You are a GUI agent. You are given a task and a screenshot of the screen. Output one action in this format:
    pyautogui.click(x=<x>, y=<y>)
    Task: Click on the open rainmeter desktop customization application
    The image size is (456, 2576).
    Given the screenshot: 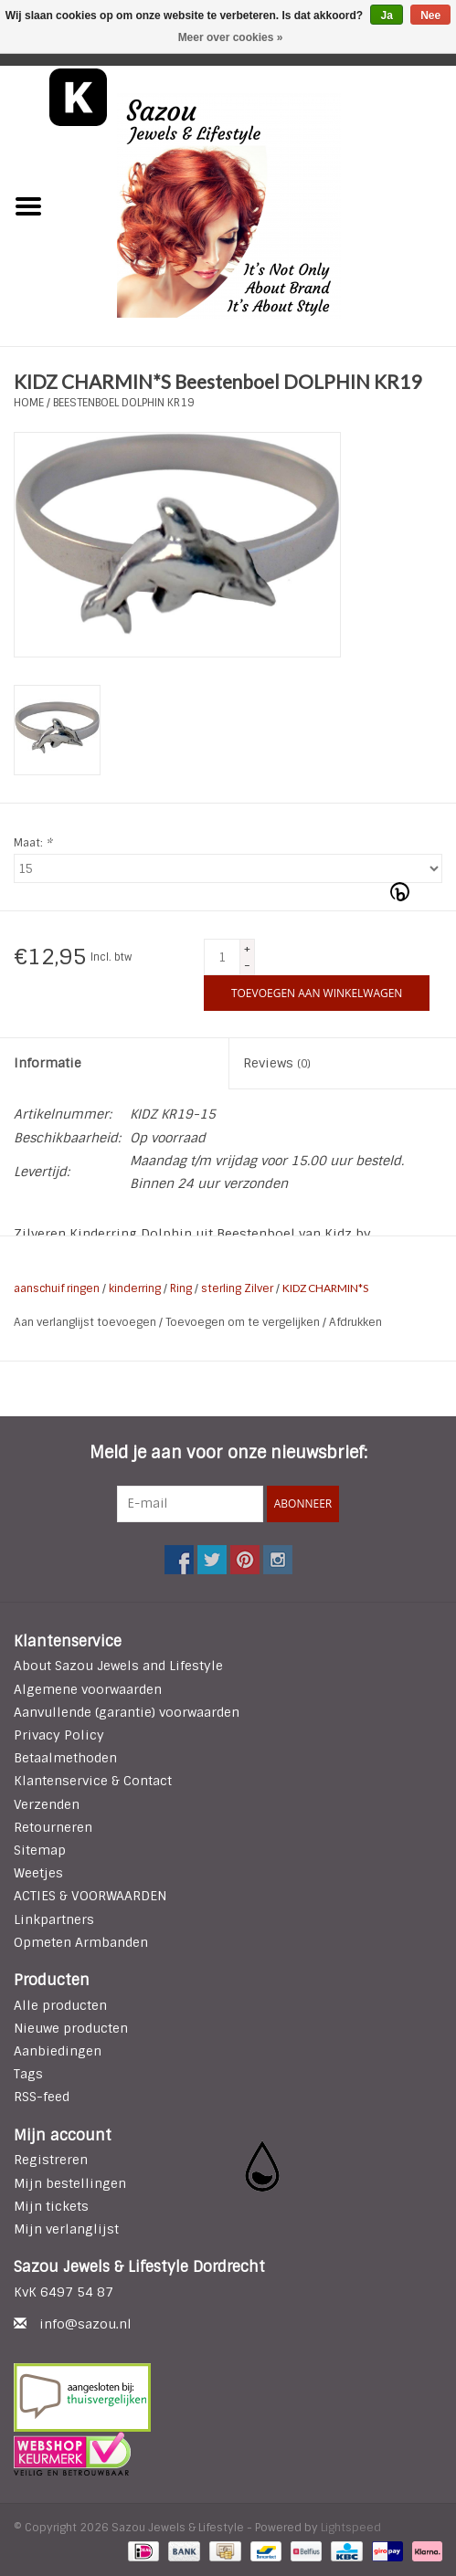 What is the action you would take?
    pyautogui.click(x=262, y=2166)
    